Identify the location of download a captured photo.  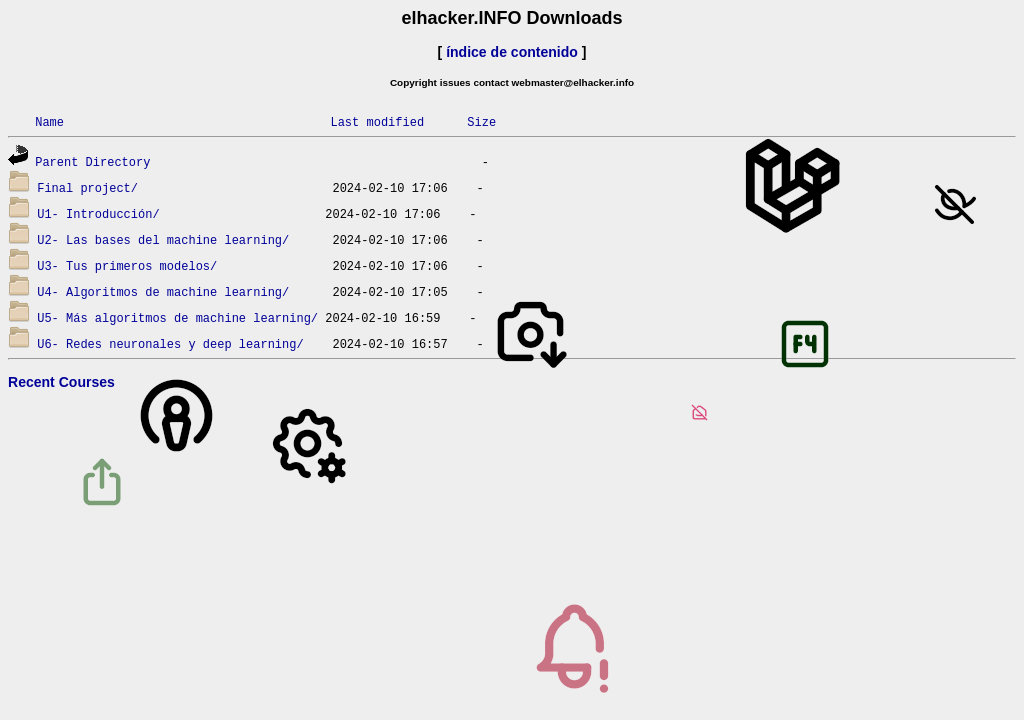
(530, 331).